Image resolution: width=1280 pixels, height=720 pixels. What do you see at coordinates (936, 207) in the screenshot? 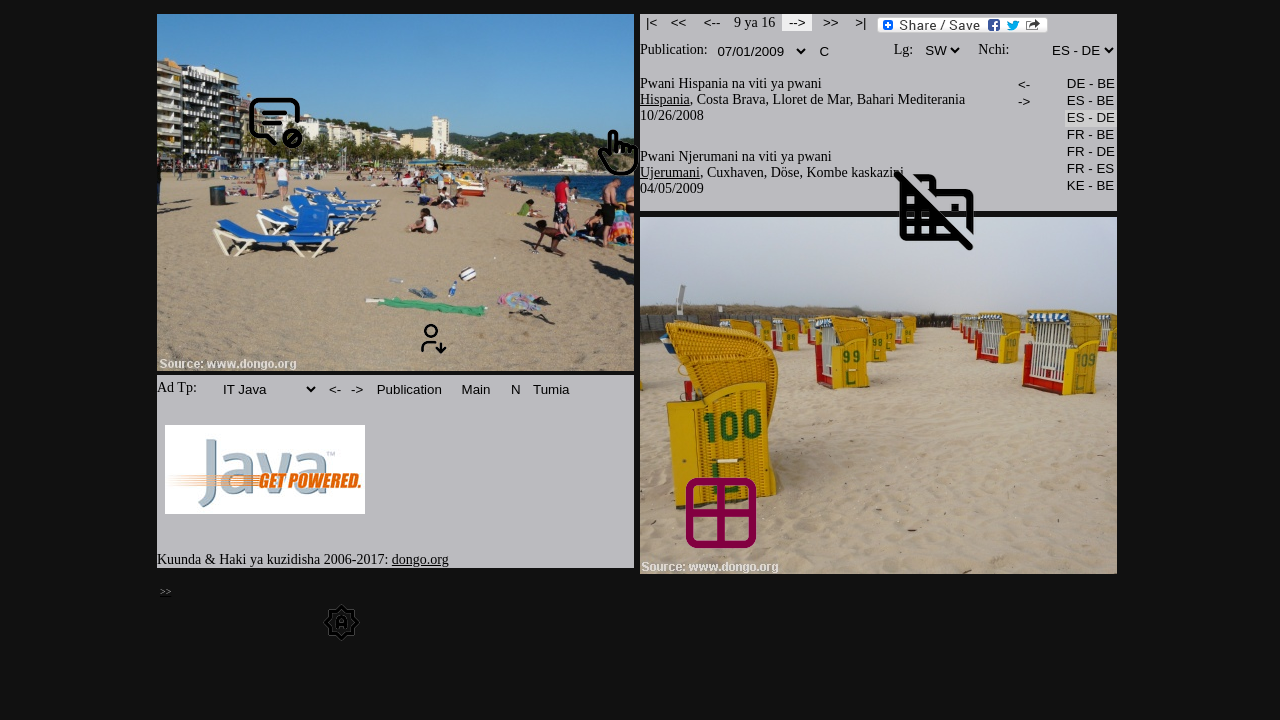
I see `indicates a website or domain is unavailable` at bounding box center [936, 207].